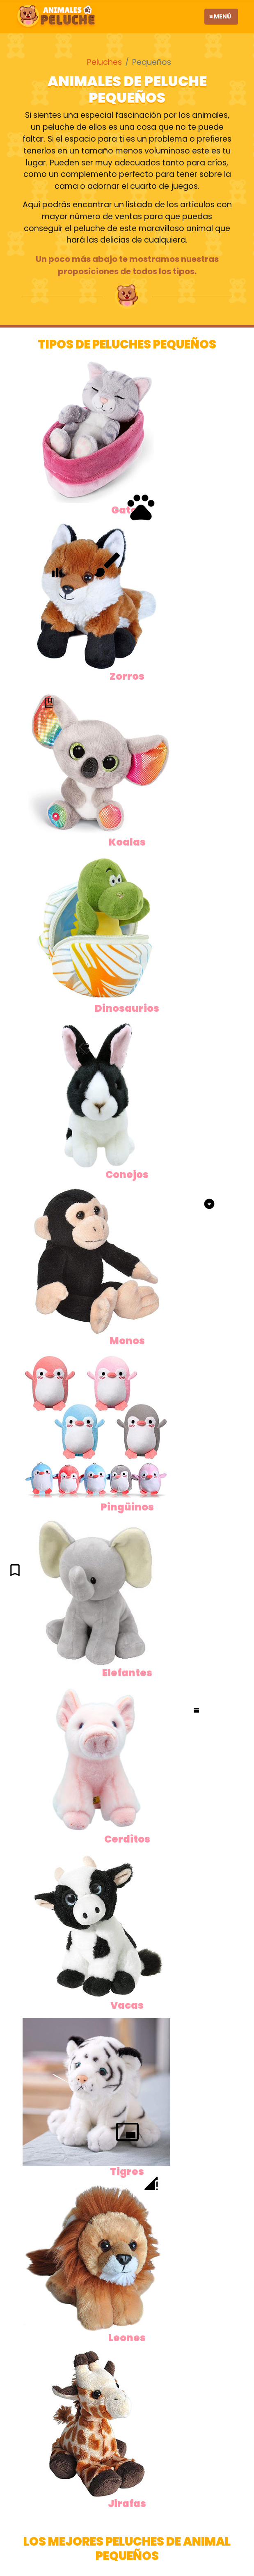 The height and width of the screenshot is (2576, 254). What do you see at coordinates (15, 1570) in the screenshot?
I see `save this item for later` at bounding box center [15, 1570].